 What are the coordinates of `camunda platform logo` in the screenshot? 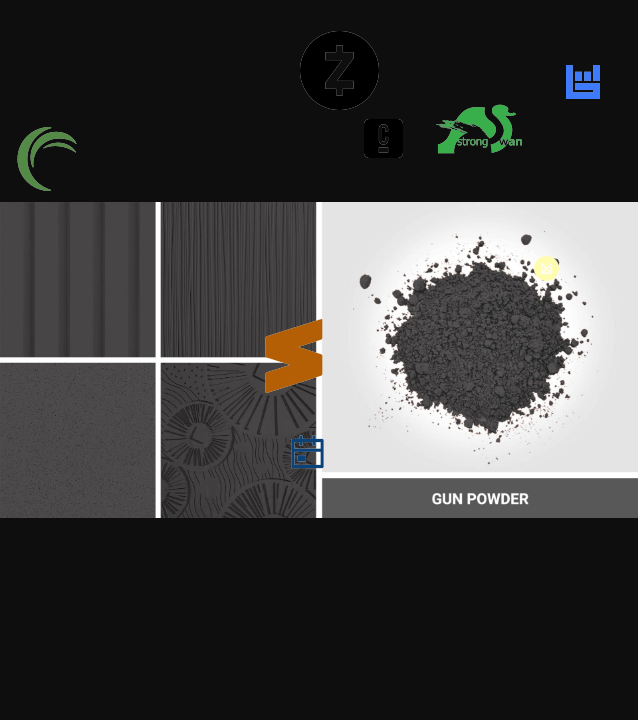 It's located at (383, 138).